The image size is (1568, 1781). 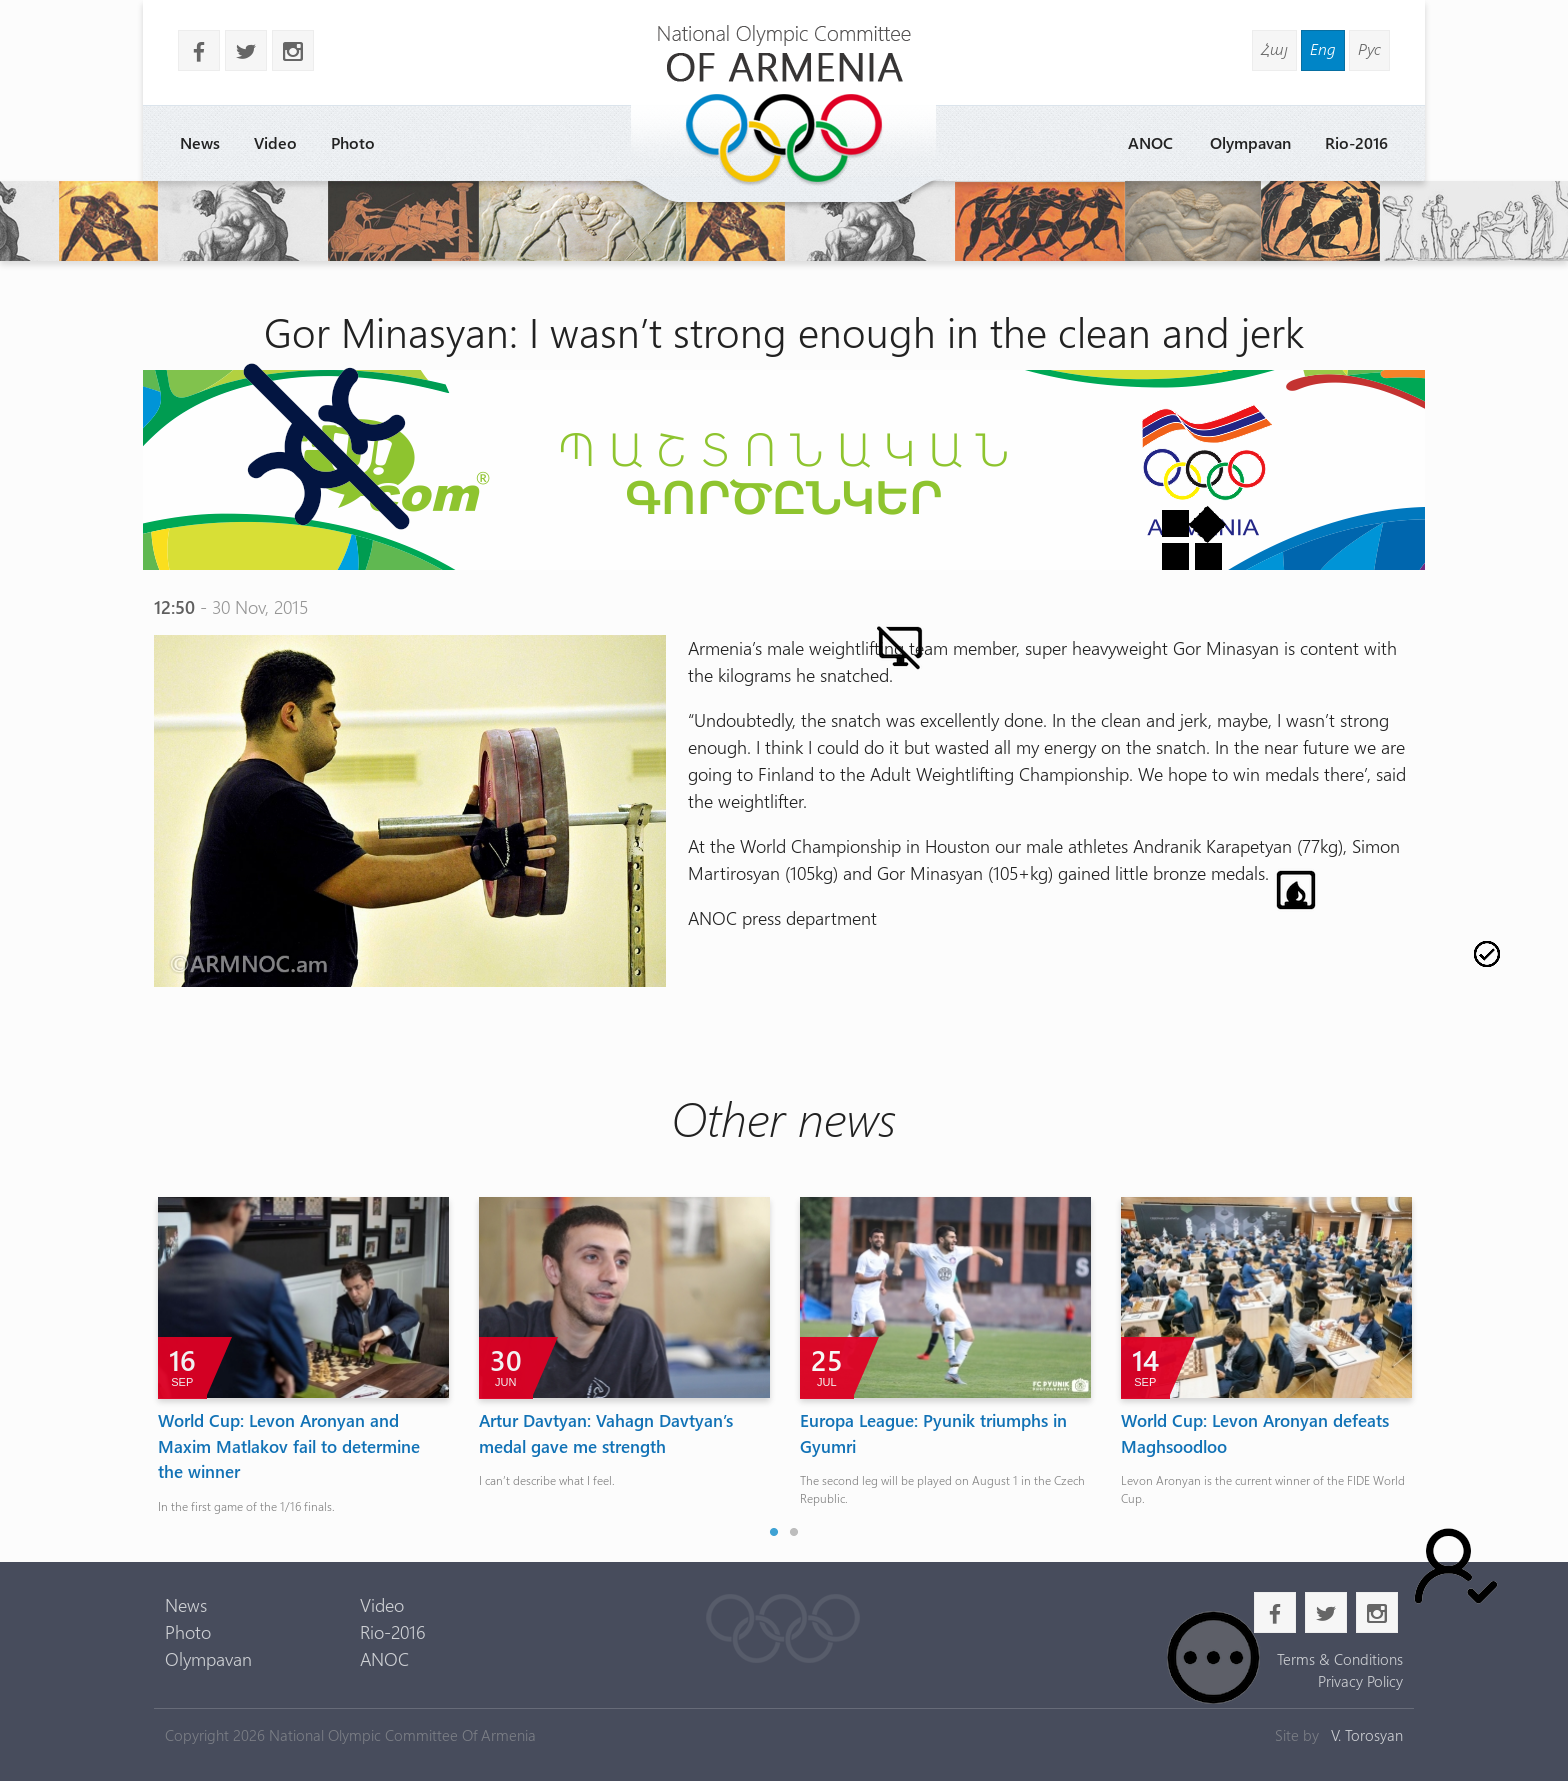 What do you see at coordinates (1213, 1657) in the screenshot?
I see `view more options or actions` at bounding box center [1213, 1657].